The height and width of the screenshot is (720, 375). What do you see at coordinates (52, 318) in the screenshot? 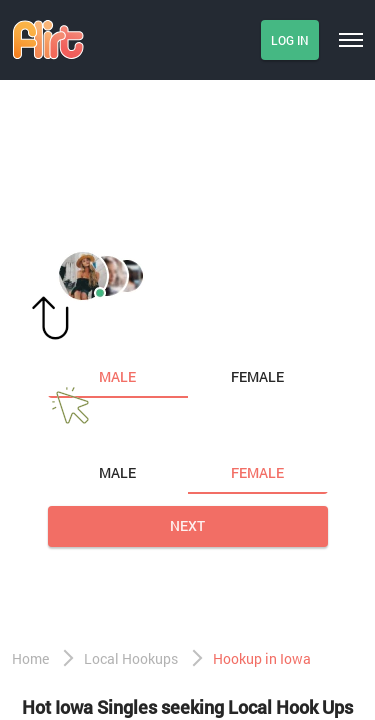
I see `undo or go back to previous state` at bounding box center [52, 318].